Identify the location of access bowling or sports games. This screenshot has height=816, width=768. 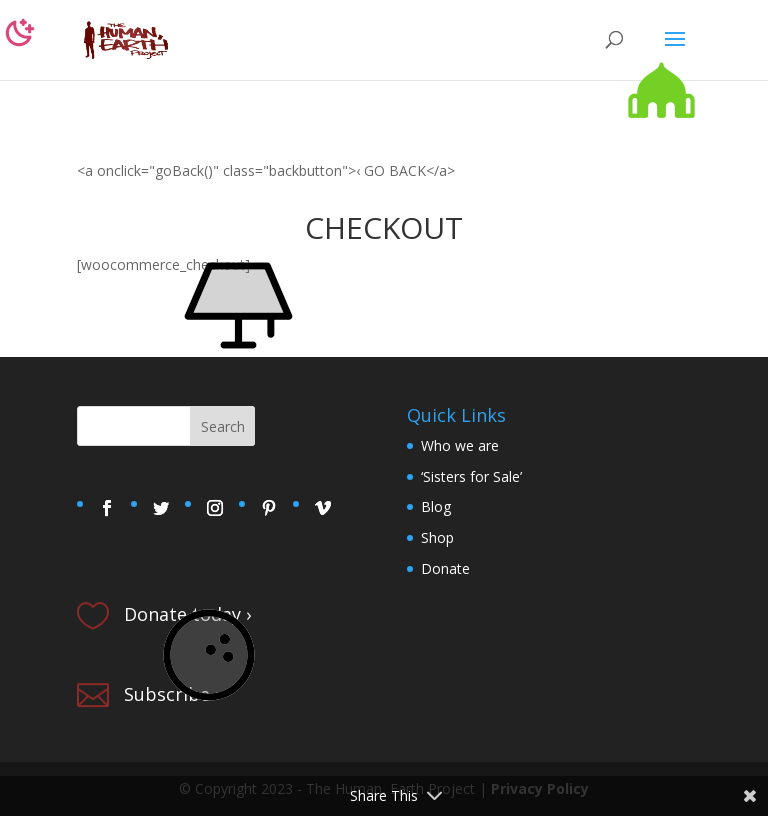
(209, 655).